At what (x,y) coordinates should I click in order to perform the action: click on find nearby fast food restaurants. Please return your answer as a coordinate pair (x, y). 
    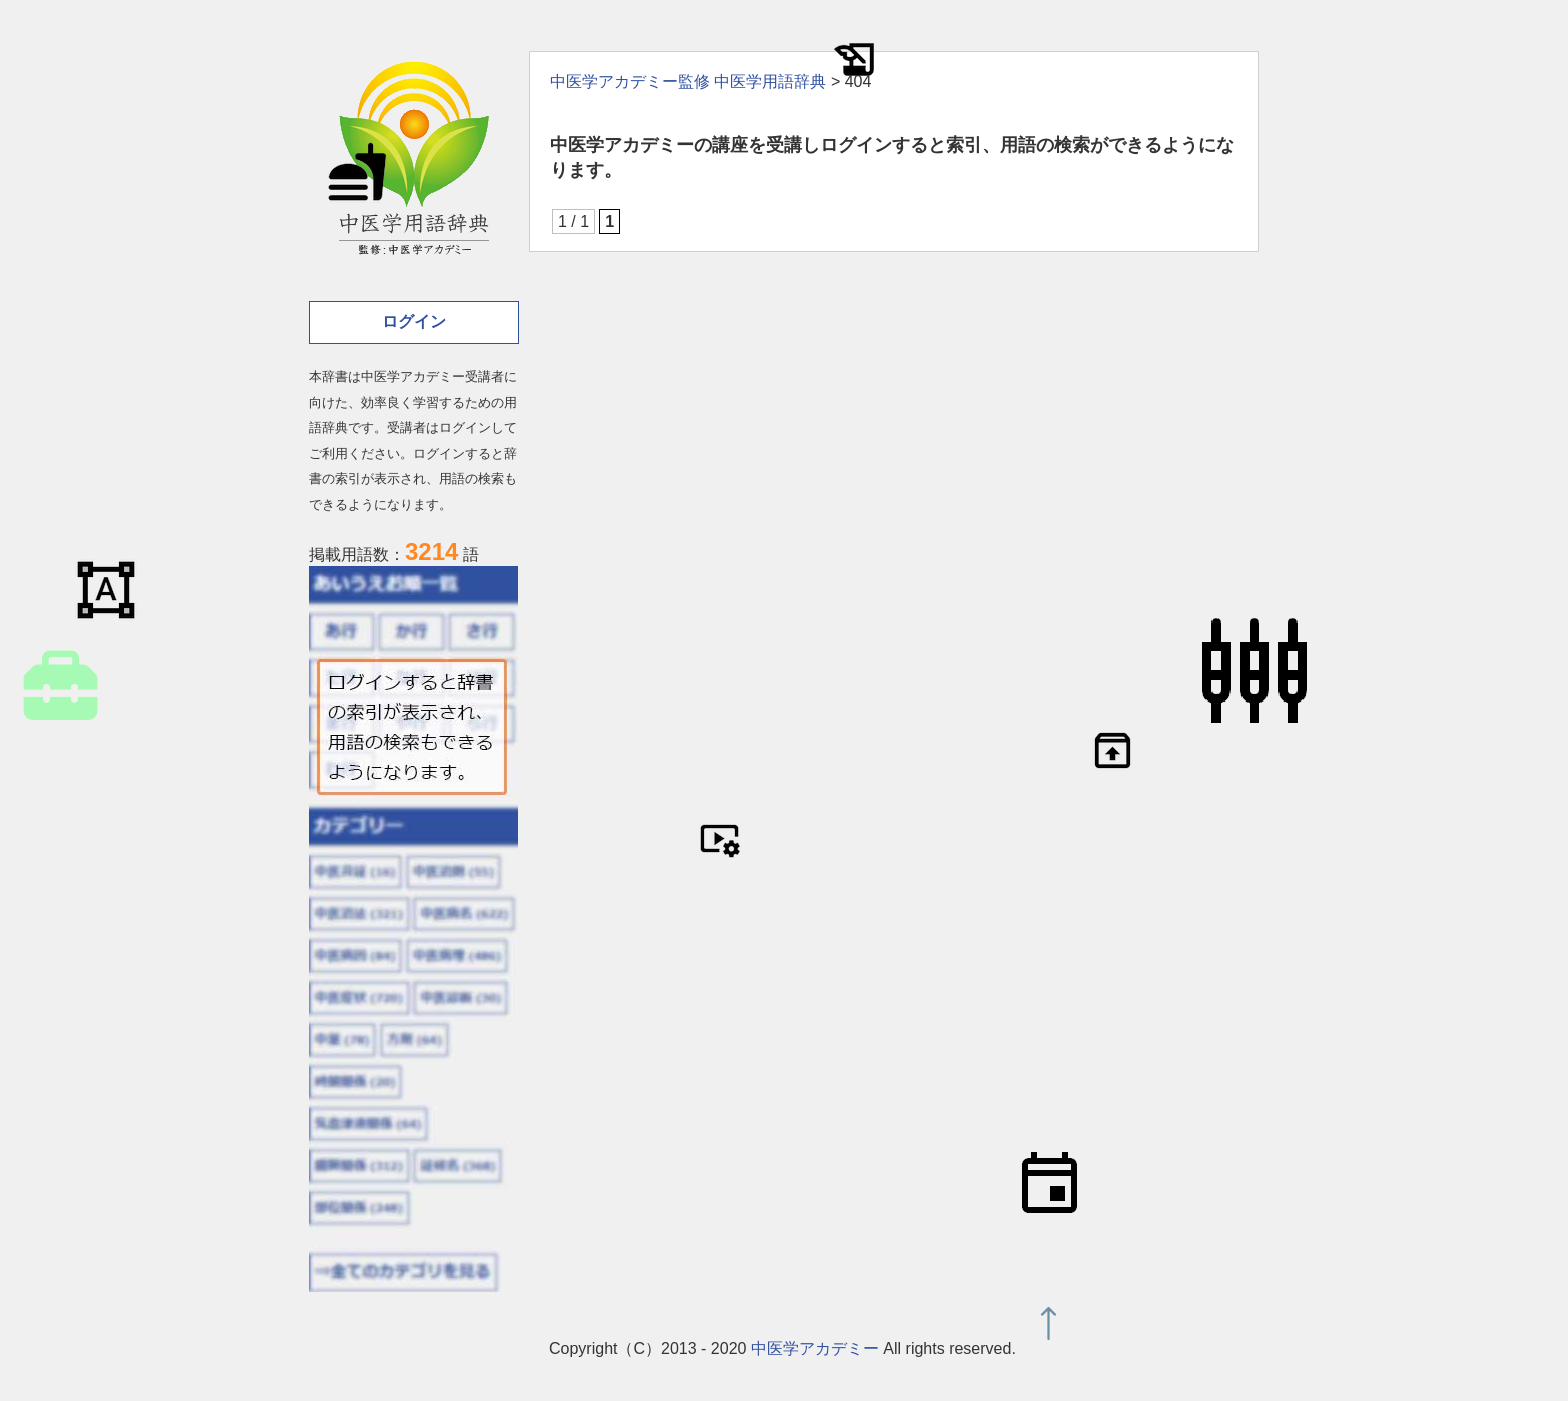
    Looking at the image, I should click on (357, 171).